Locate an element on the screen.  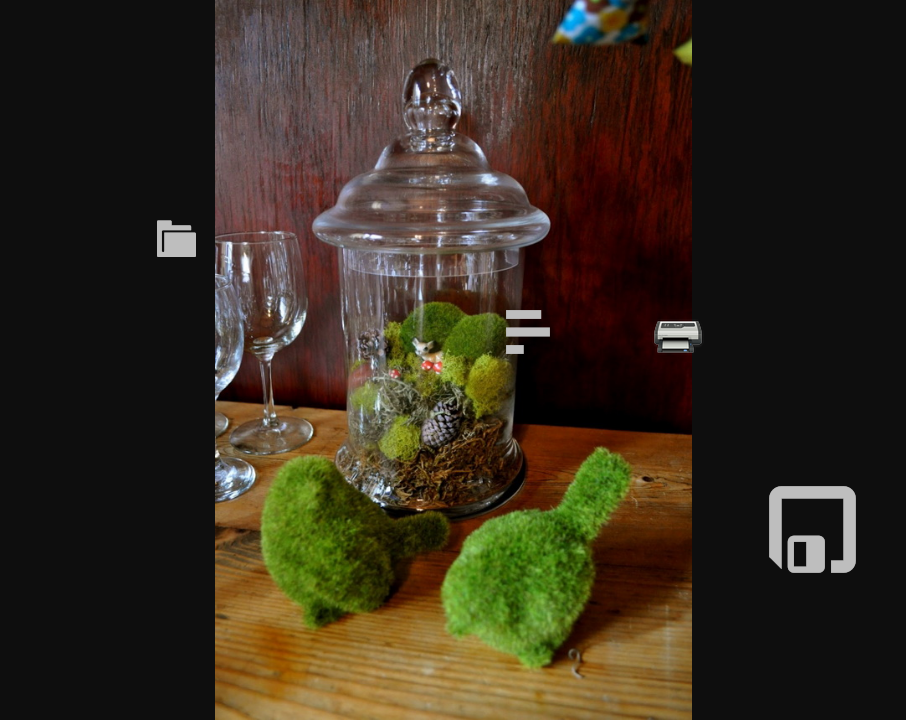
align text to the left margin is located at coordinates (528, 332).